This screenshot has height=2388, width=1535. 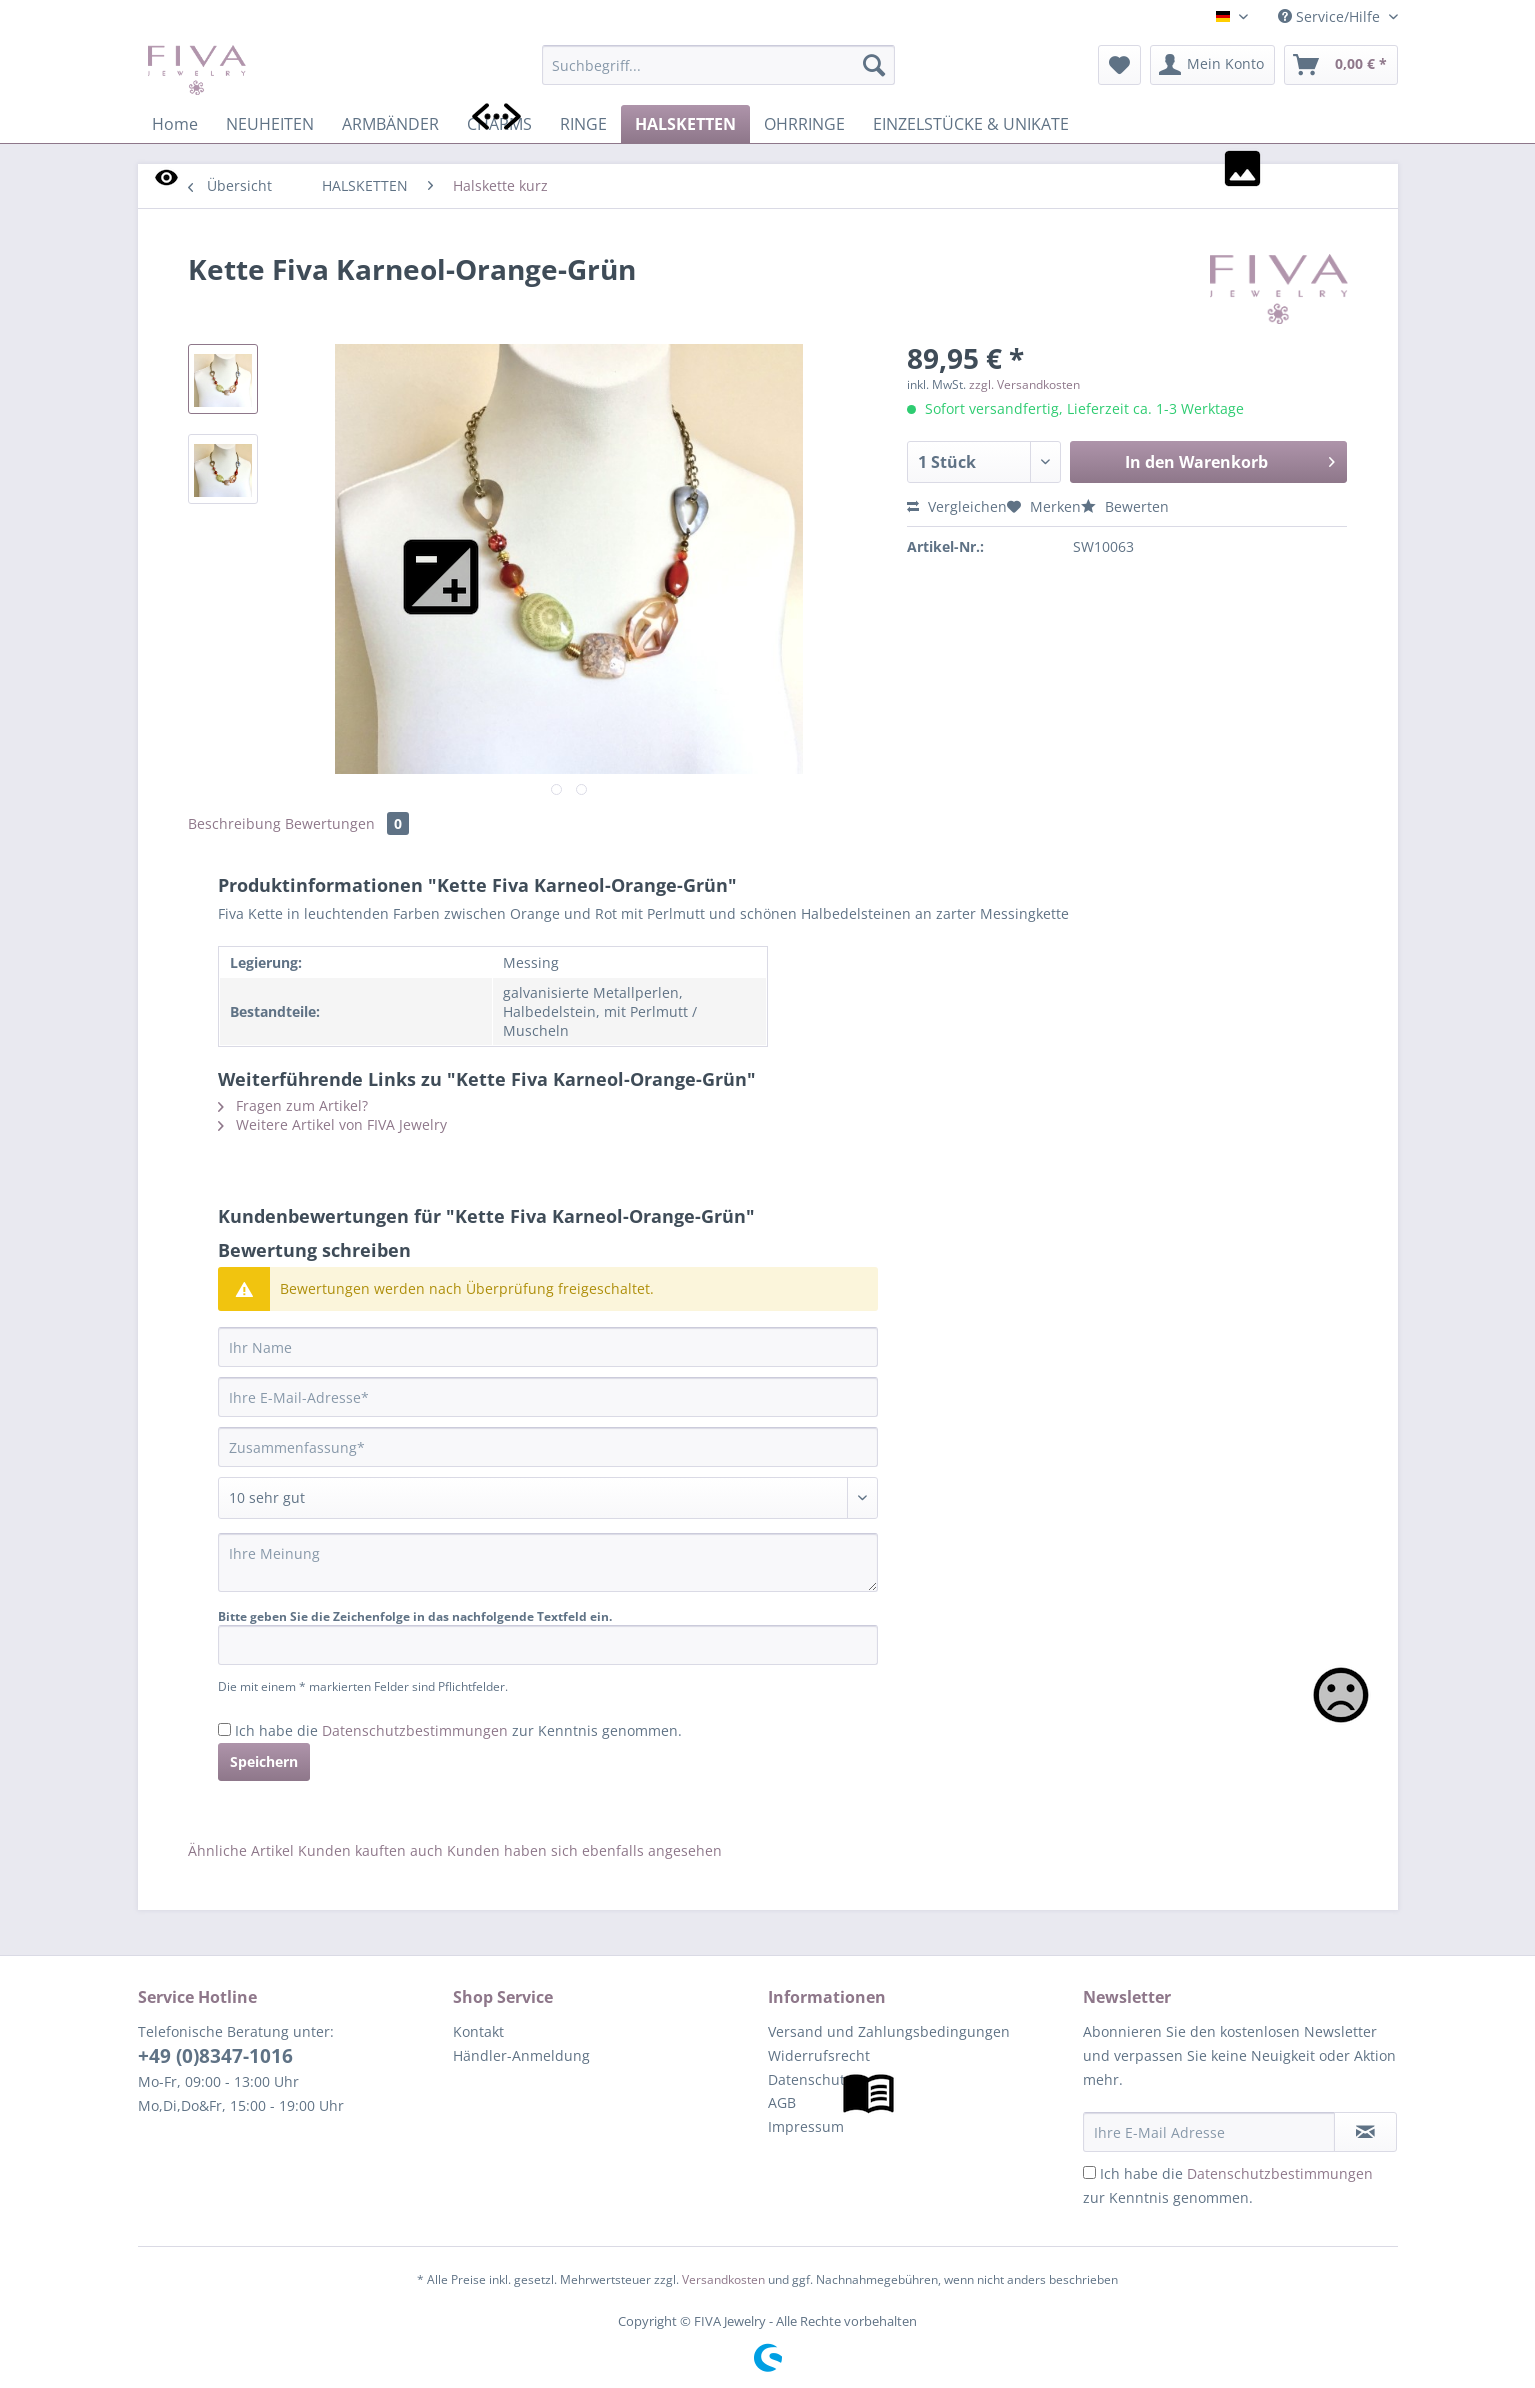 I want to click on open menu or documentation, so click(x=868, y=2091).